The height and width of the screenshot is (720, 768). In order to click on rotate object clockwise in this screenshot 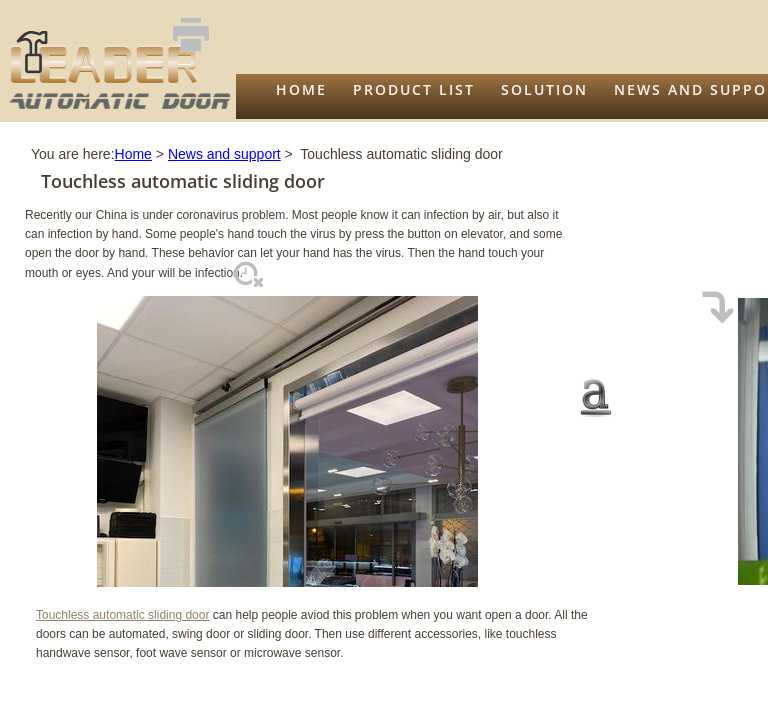, I will do `click(716, 305)`.